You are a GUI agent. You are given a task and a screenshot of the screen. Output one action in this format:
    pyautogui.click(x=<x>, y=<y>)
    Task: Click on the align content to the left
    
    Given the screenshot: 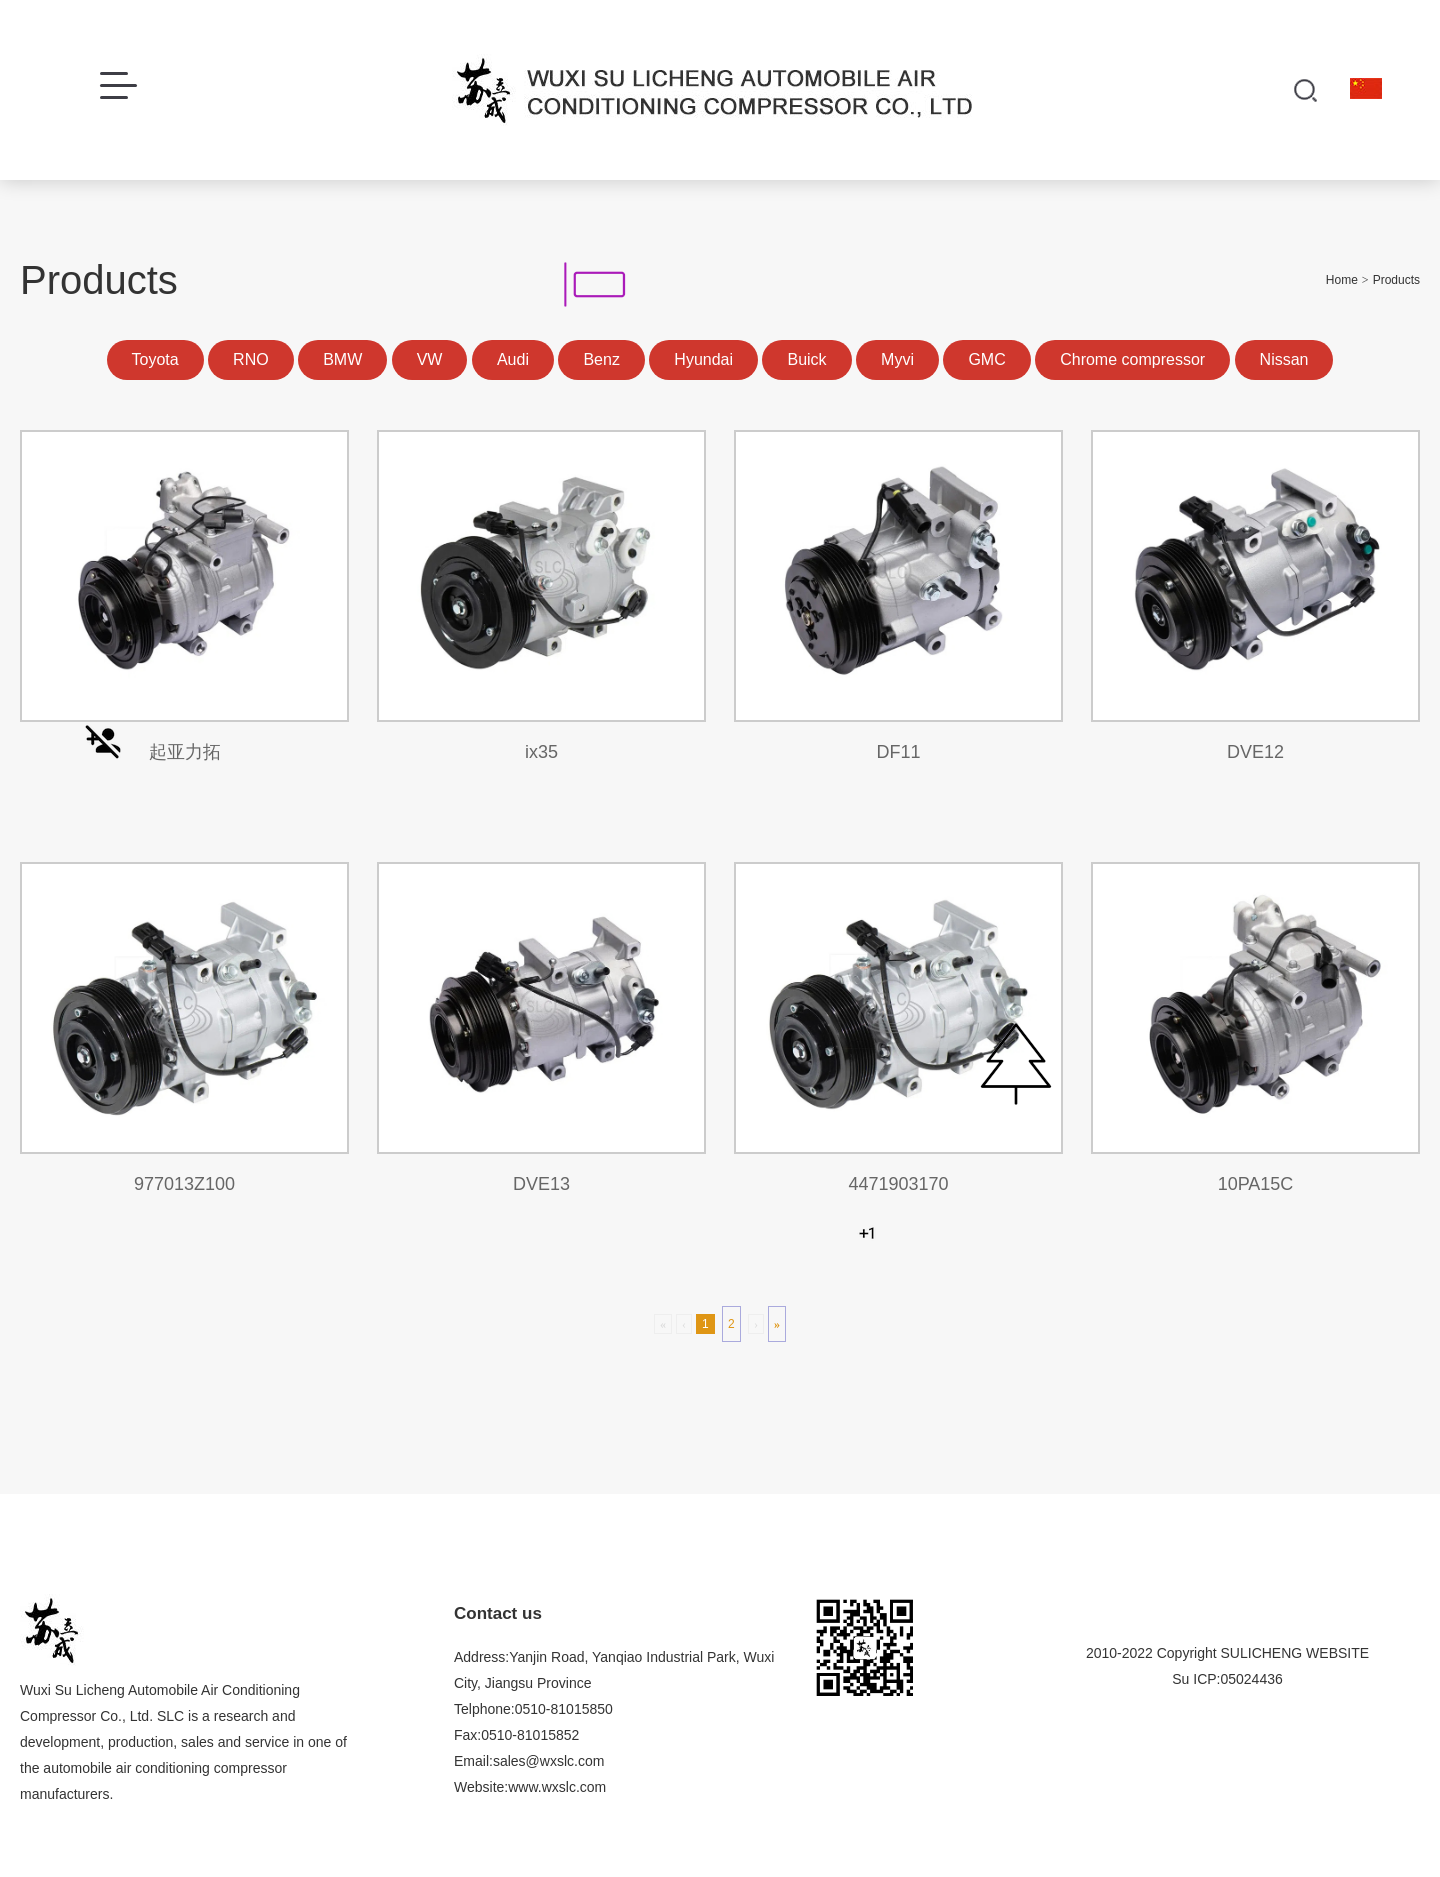 What is the action you would take?
    pyautogui.click(x=593, y=284)
    